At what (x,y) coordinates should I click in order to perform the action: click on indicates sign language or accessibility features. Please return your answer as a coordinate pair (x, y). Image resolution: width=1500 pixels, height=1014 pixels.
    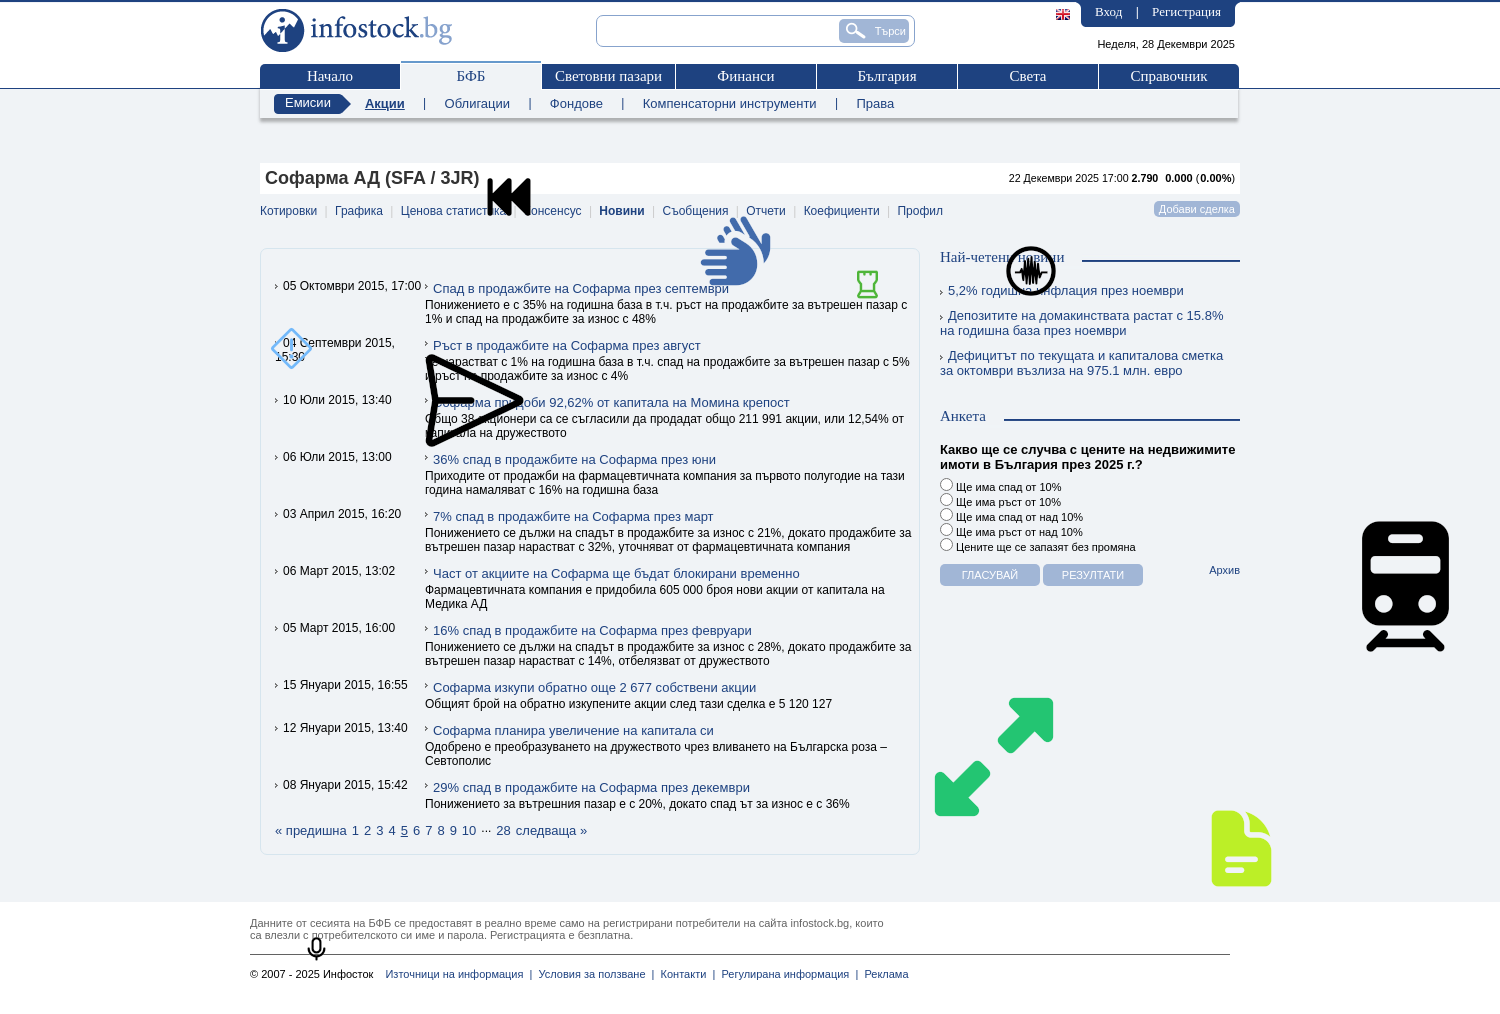
    Looking at the image, I should click on (735, 250).